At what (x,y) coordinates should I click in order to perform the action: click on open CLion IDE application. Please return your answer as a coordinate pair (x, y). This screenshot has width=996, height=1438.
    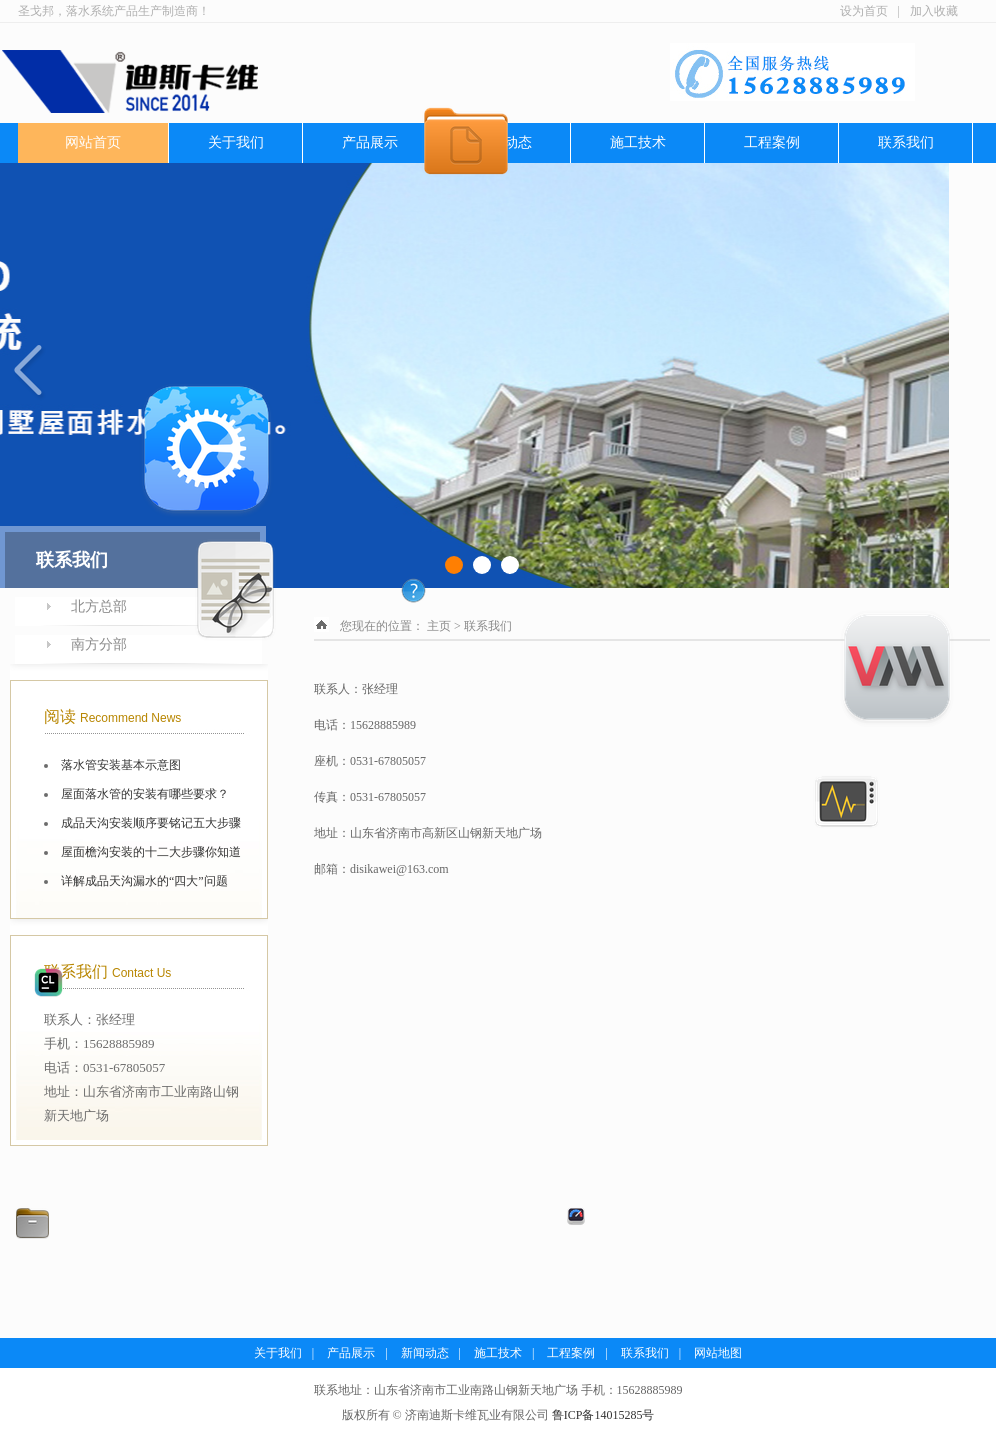
    Looking at the image, I should click on (48, 982).